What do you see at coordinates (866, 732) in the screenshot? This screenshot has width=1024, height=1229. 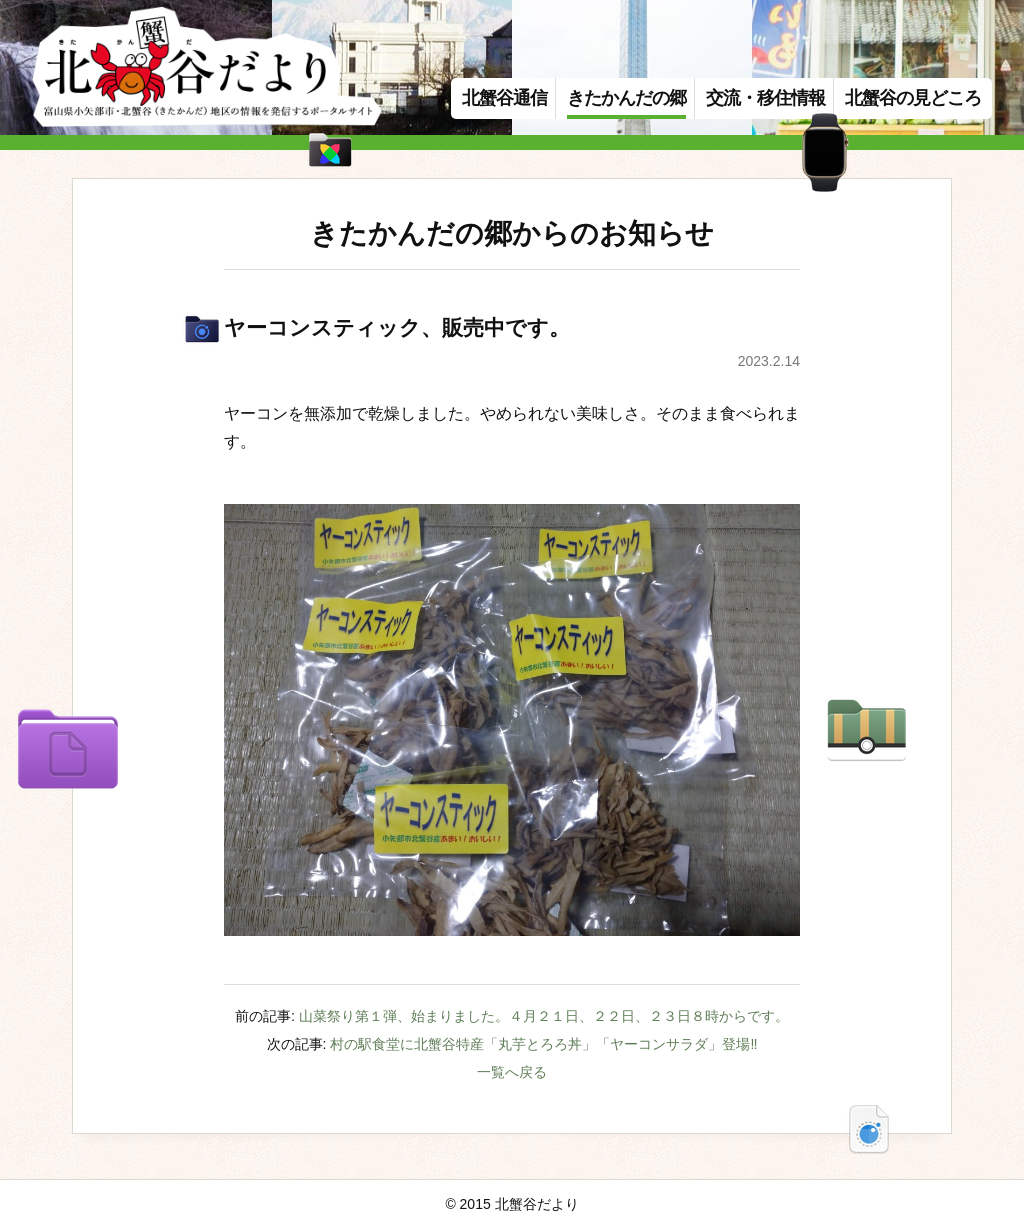 I see `folder containing pokémon safari ball themed content` at bounding box center [866, 732].